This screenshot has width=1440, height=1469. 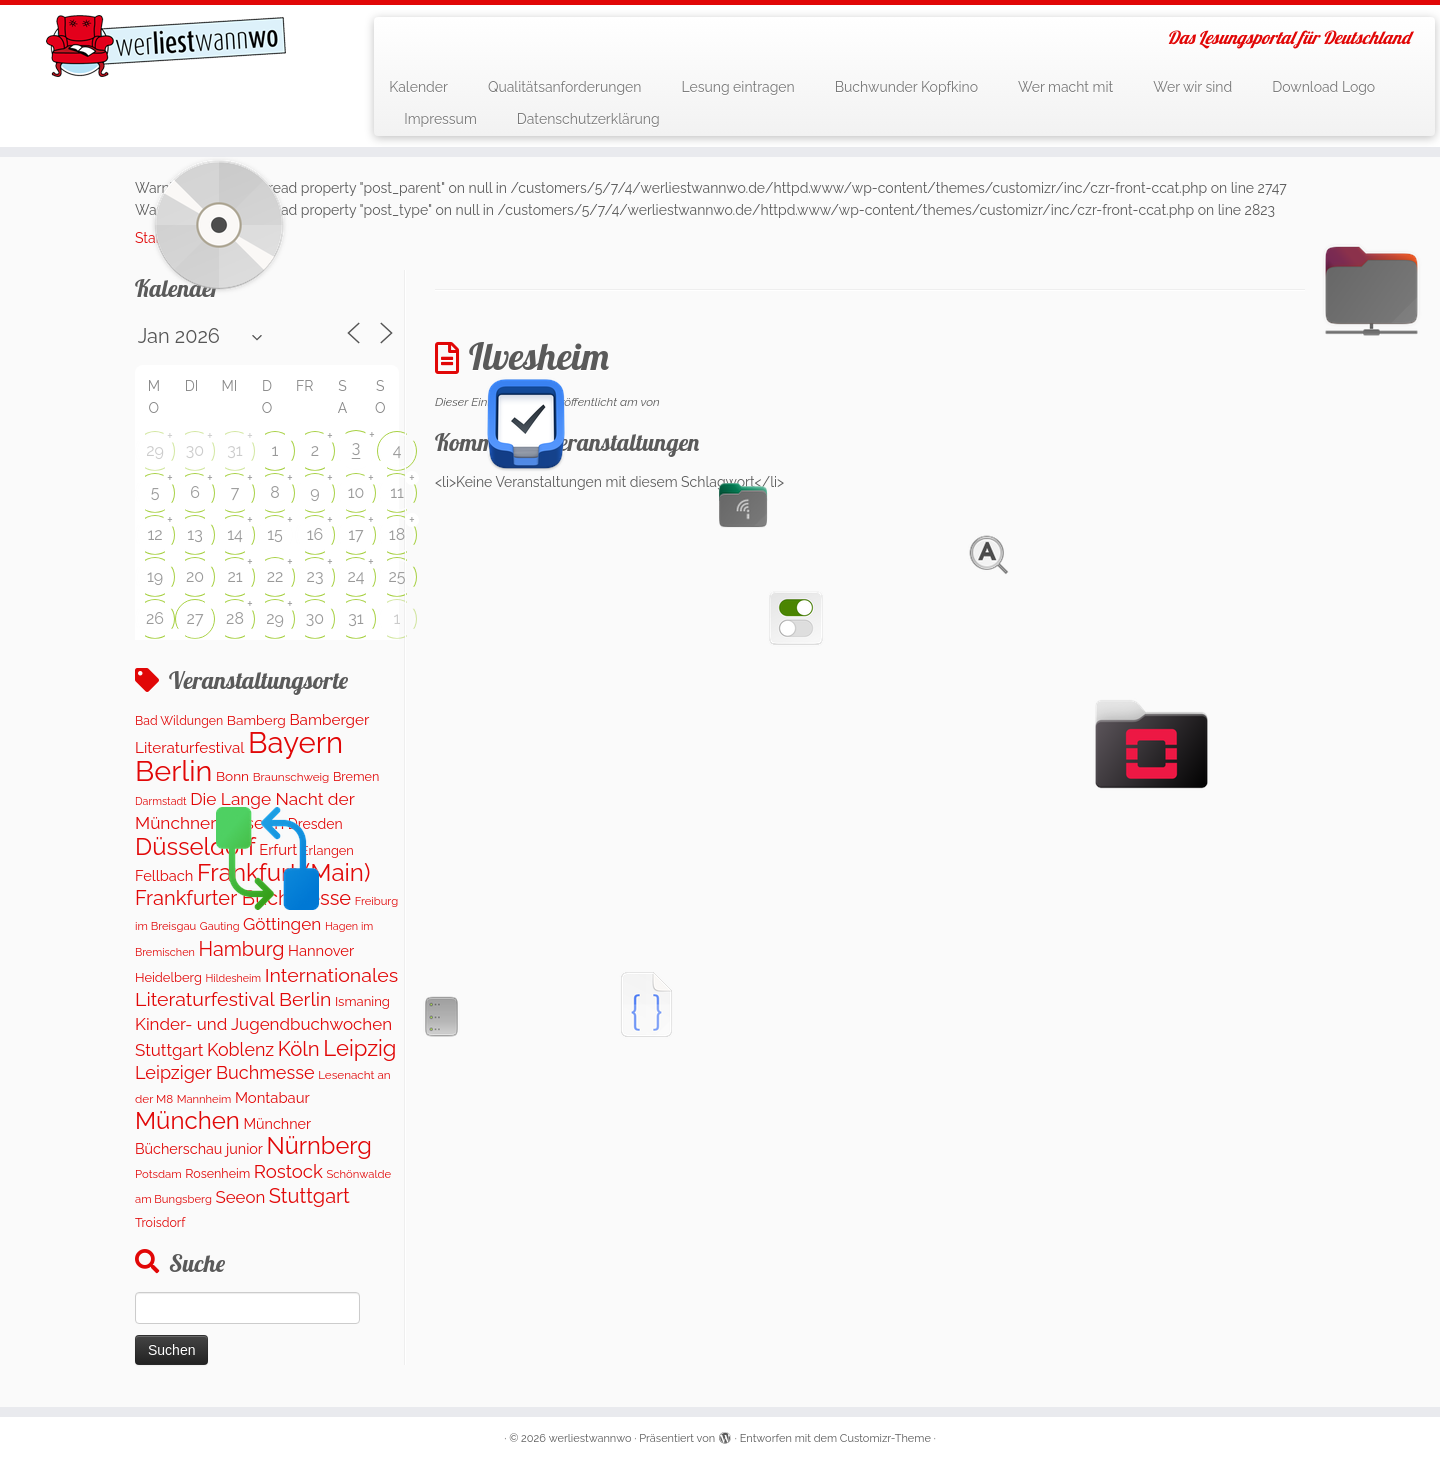 I want to click on indicates an active connection between two devices or services, so click(x=267, y=858).